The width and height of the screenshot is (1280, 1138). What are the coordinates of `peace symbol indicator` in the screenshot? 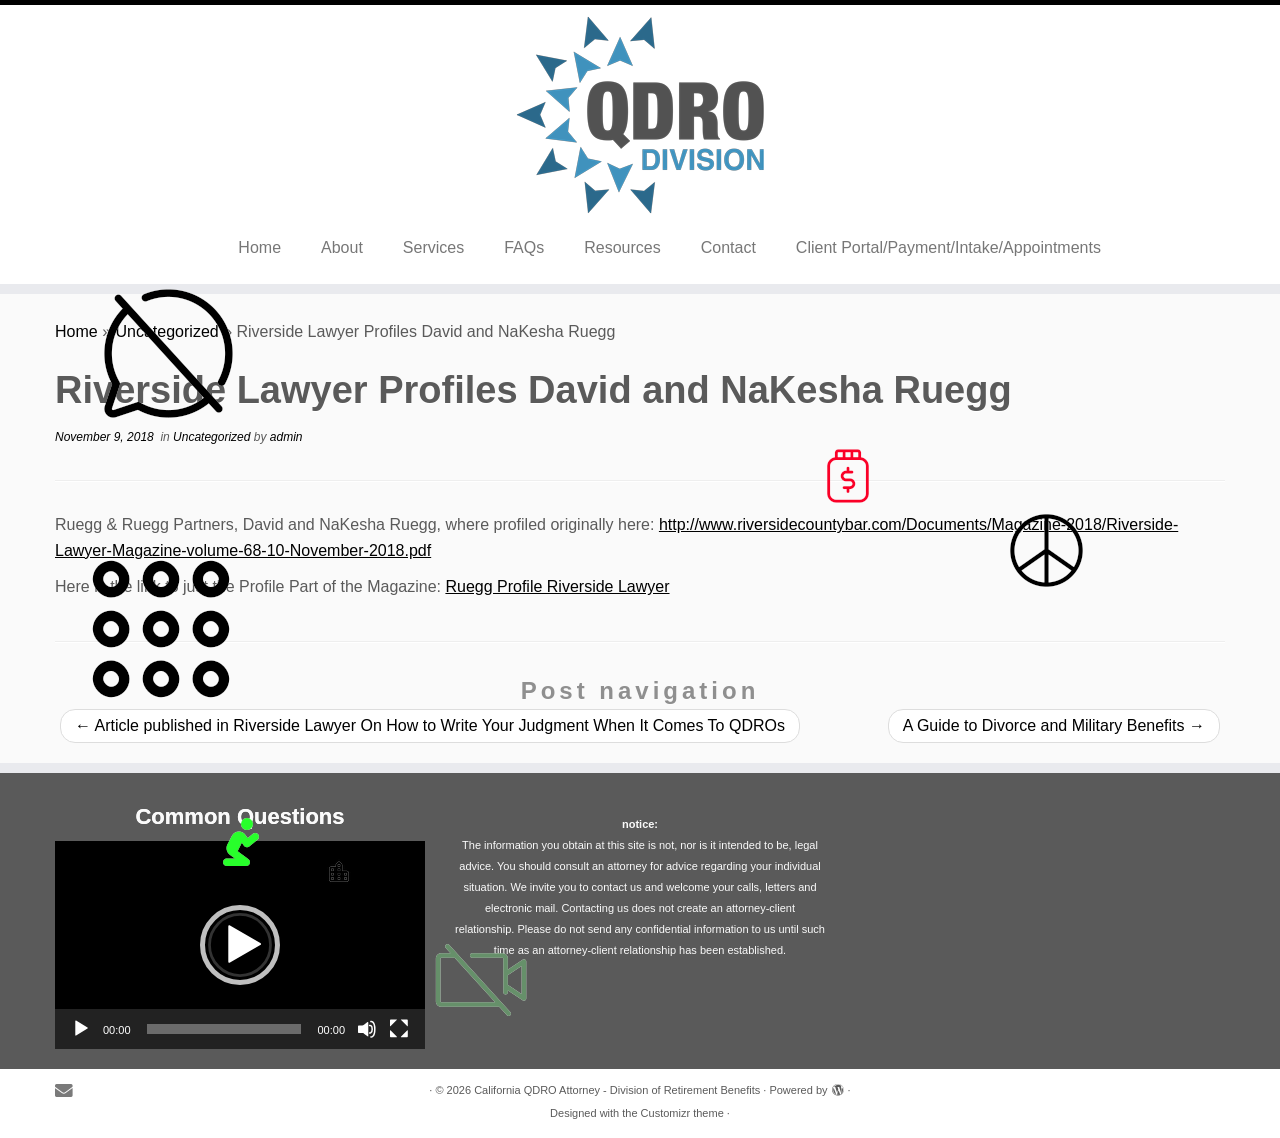 It's located at (1046, 550).